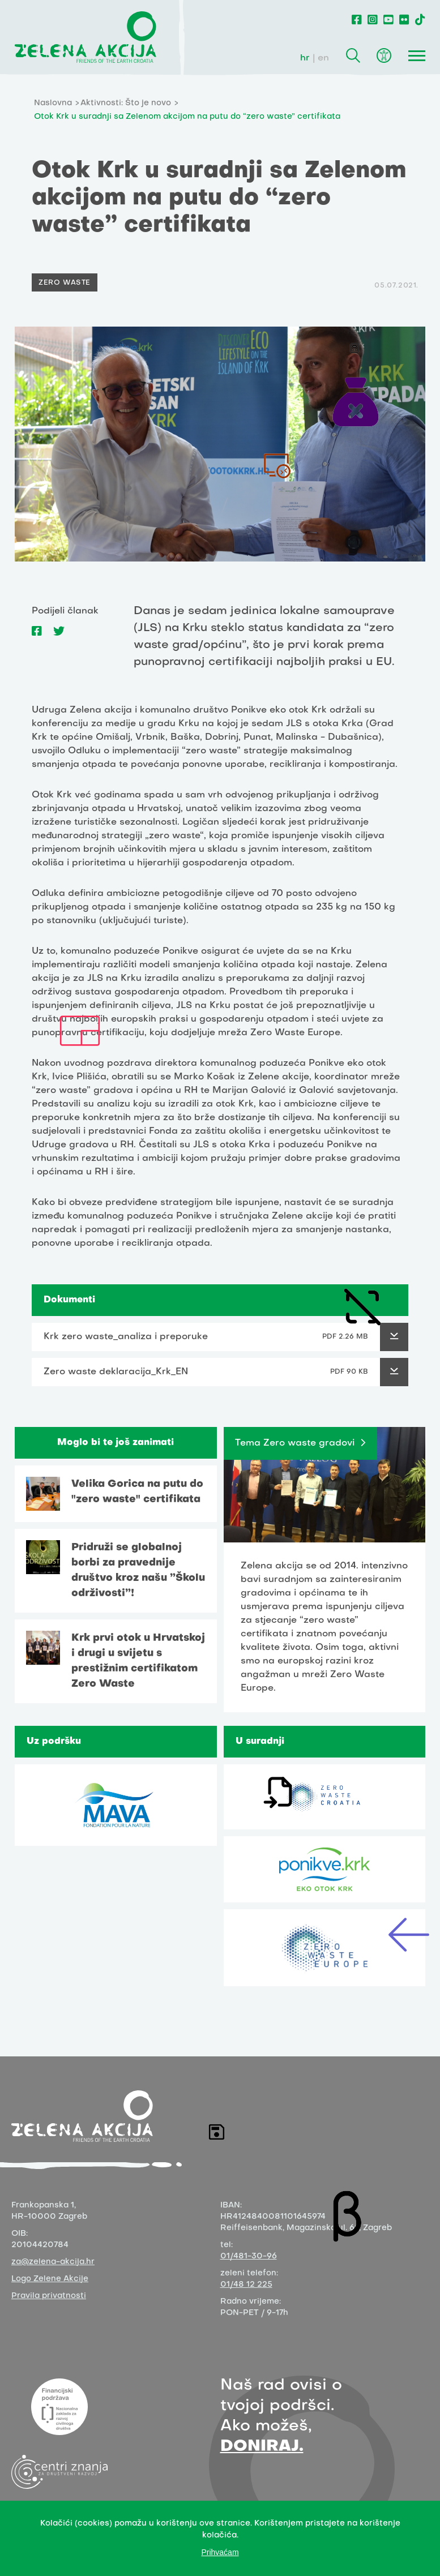 This screenshot has height=2576, width=440. I want to click on remove item from cart or bag, so click(356, 402).